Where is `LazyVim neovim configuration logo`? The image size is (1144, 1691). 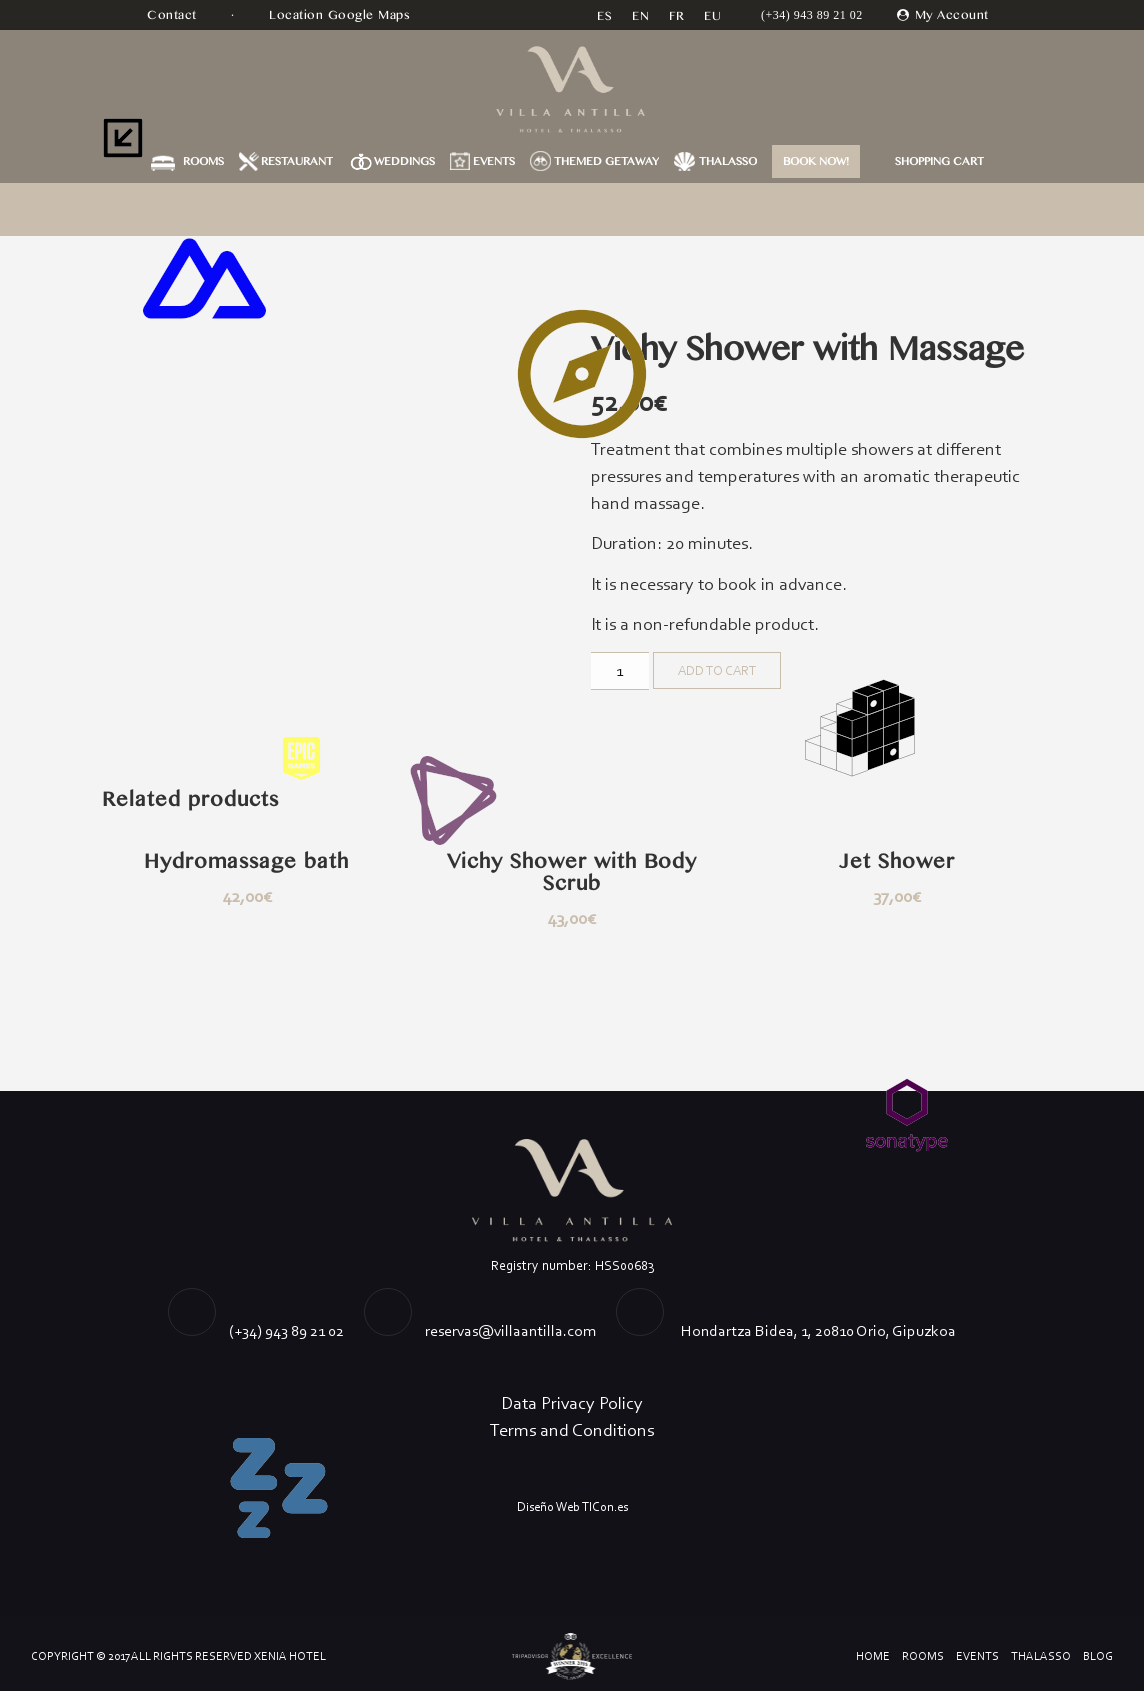
LazyVim neovim configuration logo is located at coordinates (279, 1488).